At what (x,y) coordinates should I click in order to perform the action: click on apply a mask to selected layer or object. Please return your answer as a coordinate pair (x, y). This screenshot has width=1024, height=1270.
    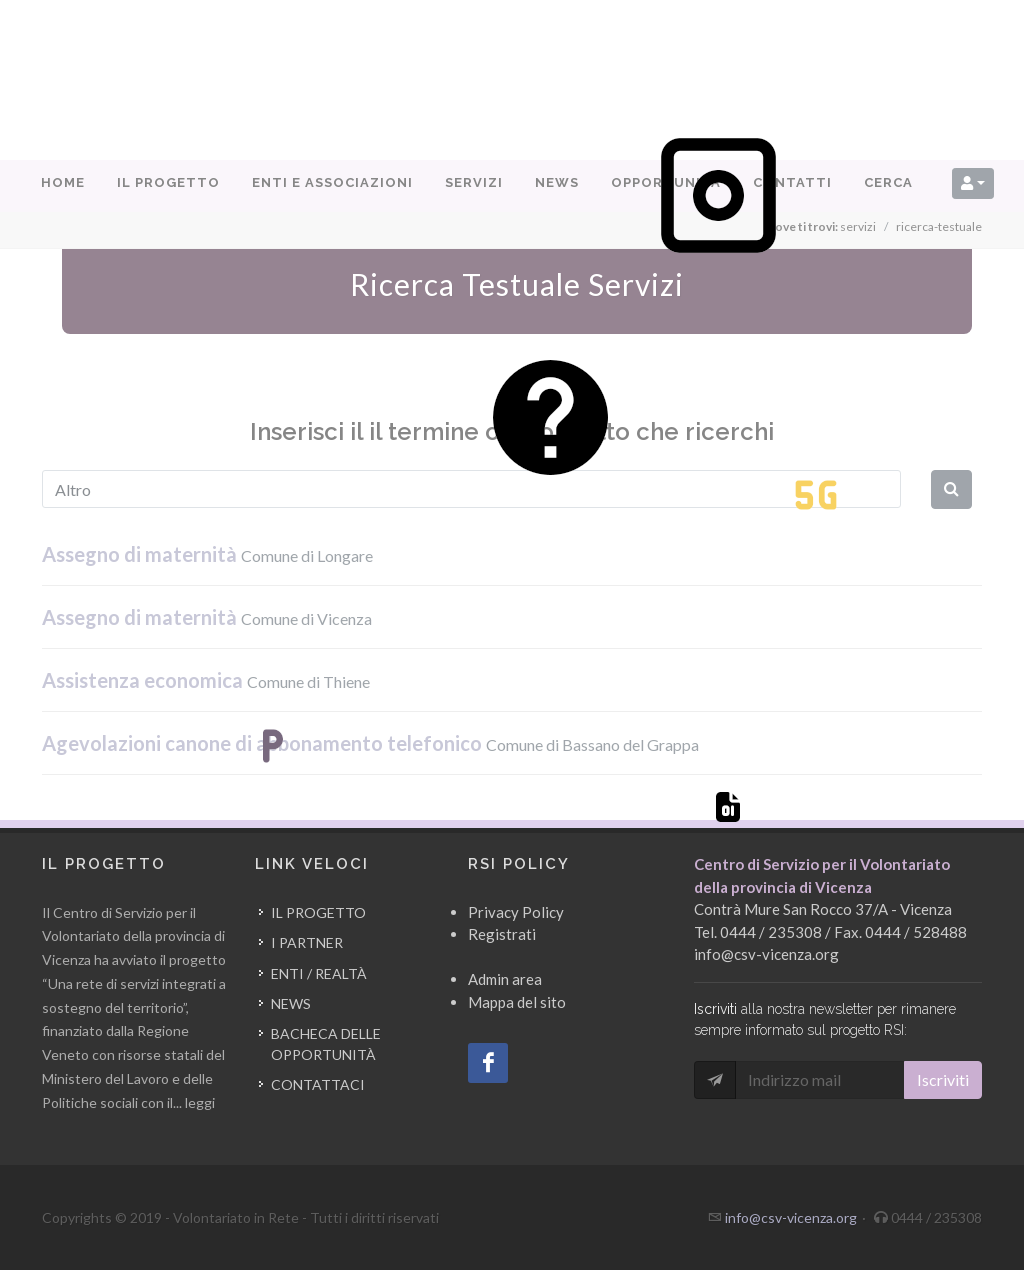
    Looking at the image, I should click on (718, 195).